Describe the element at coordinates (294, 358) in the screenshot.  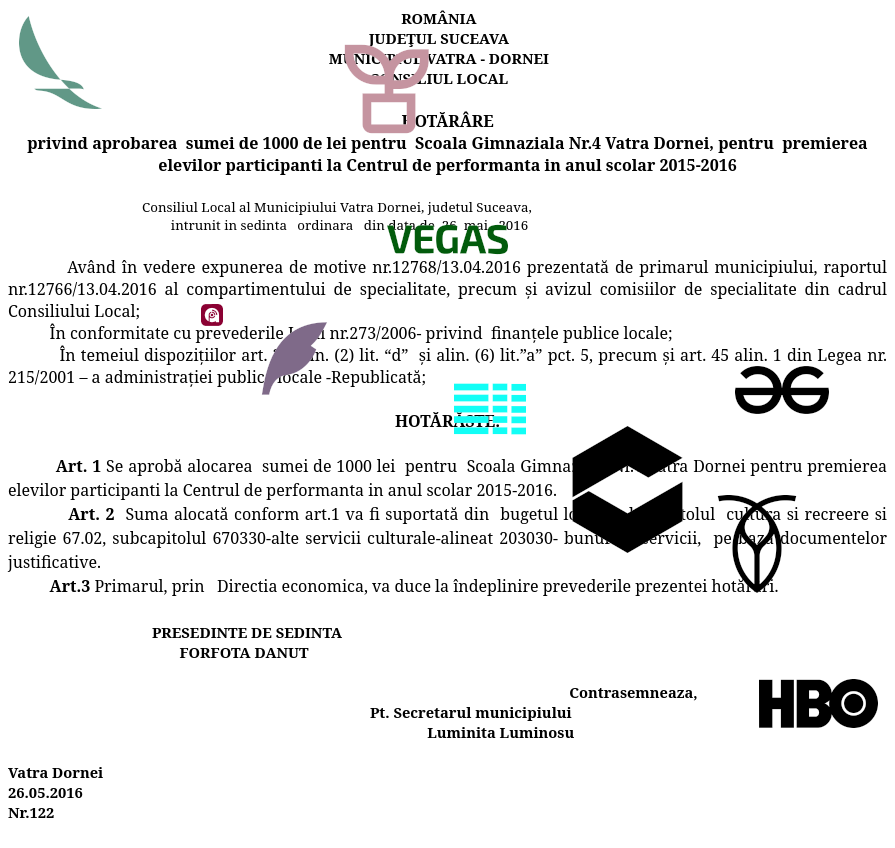
I see `compose or write a new document` at that location.